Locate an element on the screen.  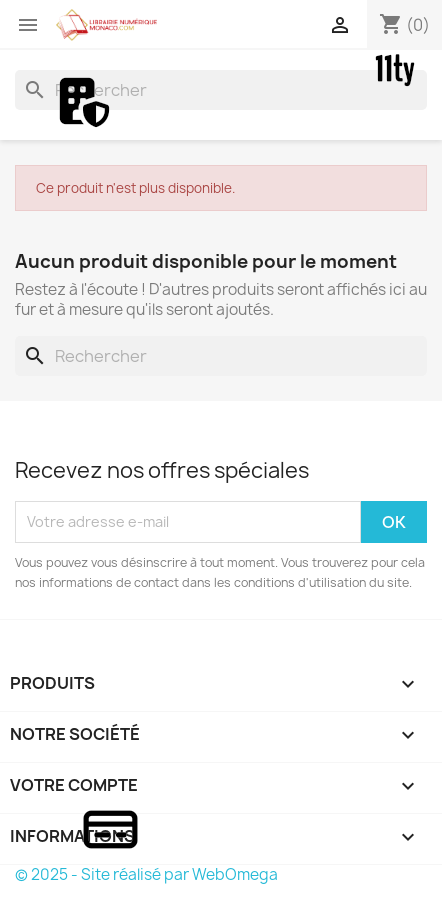
Eleventy static site generator logo is located at coordinates (395, 68).